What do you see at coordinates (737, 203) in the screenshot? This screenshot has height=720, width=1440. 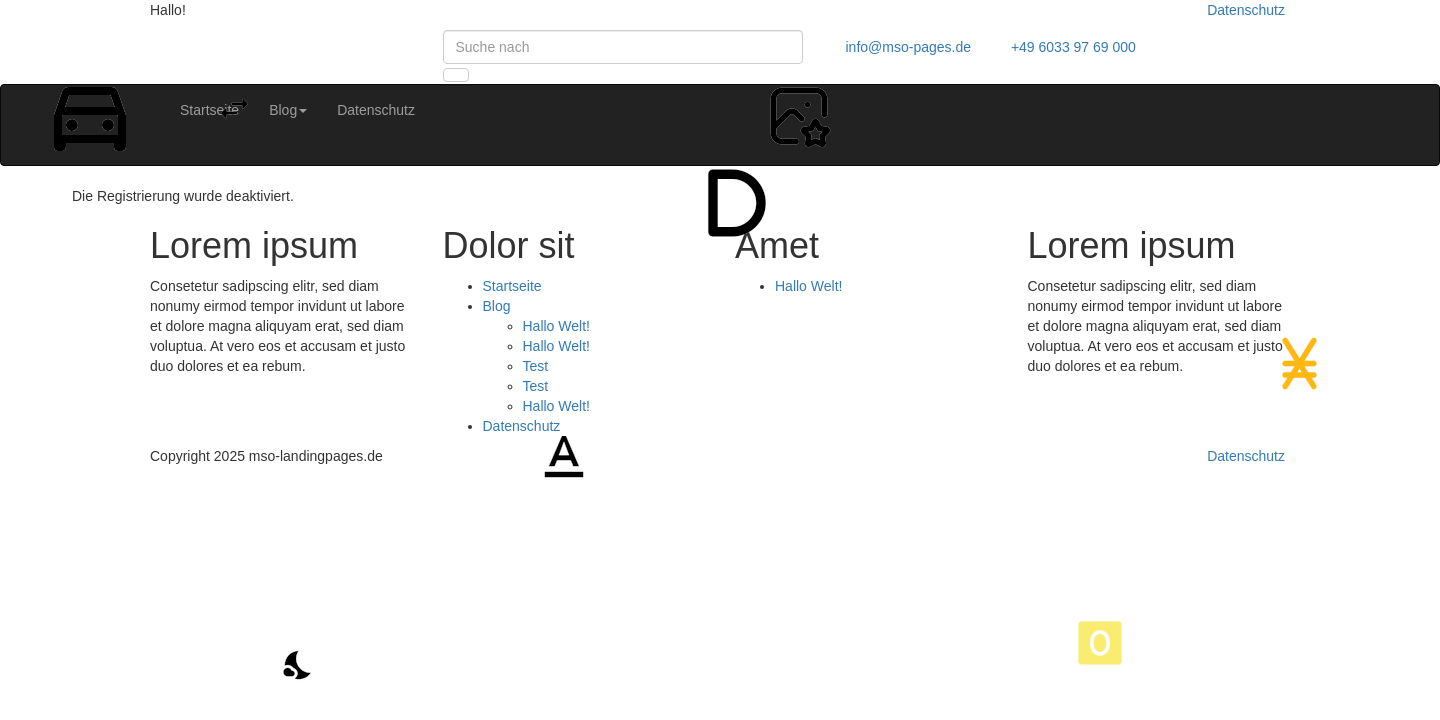 I see `represents the letter D in text or keyboard input` at bounding box center [737, 203].